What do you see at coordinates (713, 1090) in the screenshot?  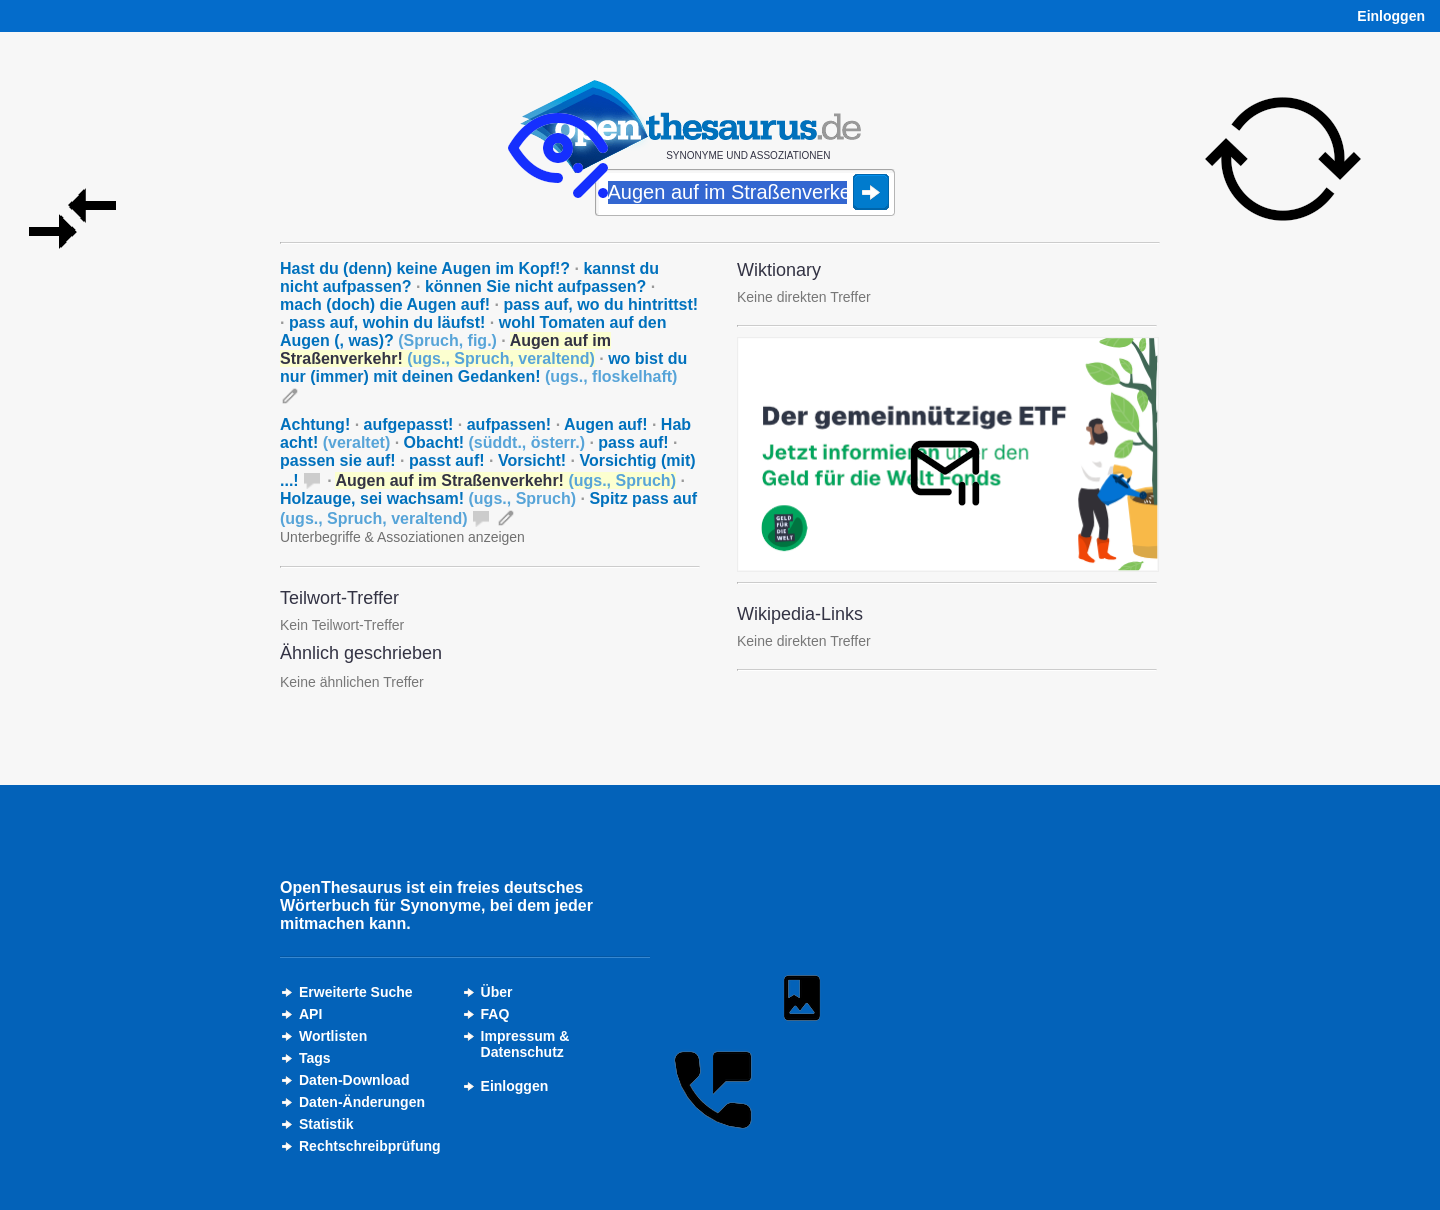 I see `access voicemail or phone messages` at bounding box center [713, 1090].